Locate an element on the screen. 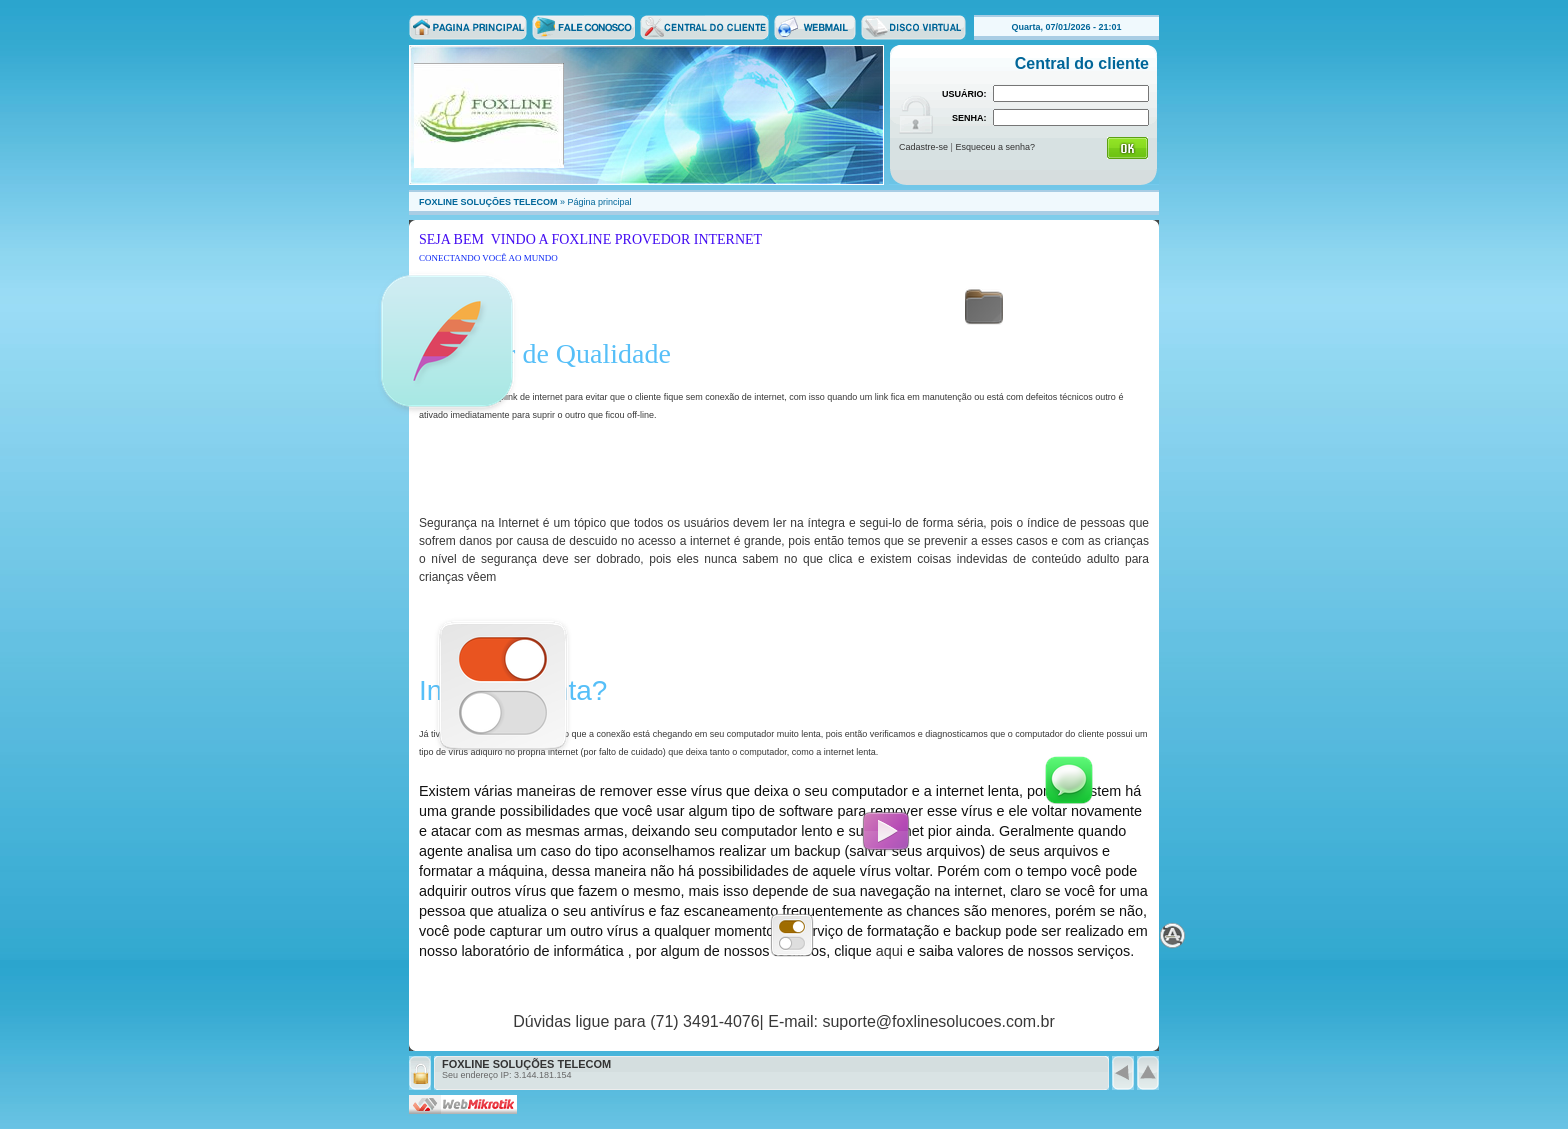 The image size is (1568, 1129). open gnome tweaks settings is located at coordinates (503, 686).